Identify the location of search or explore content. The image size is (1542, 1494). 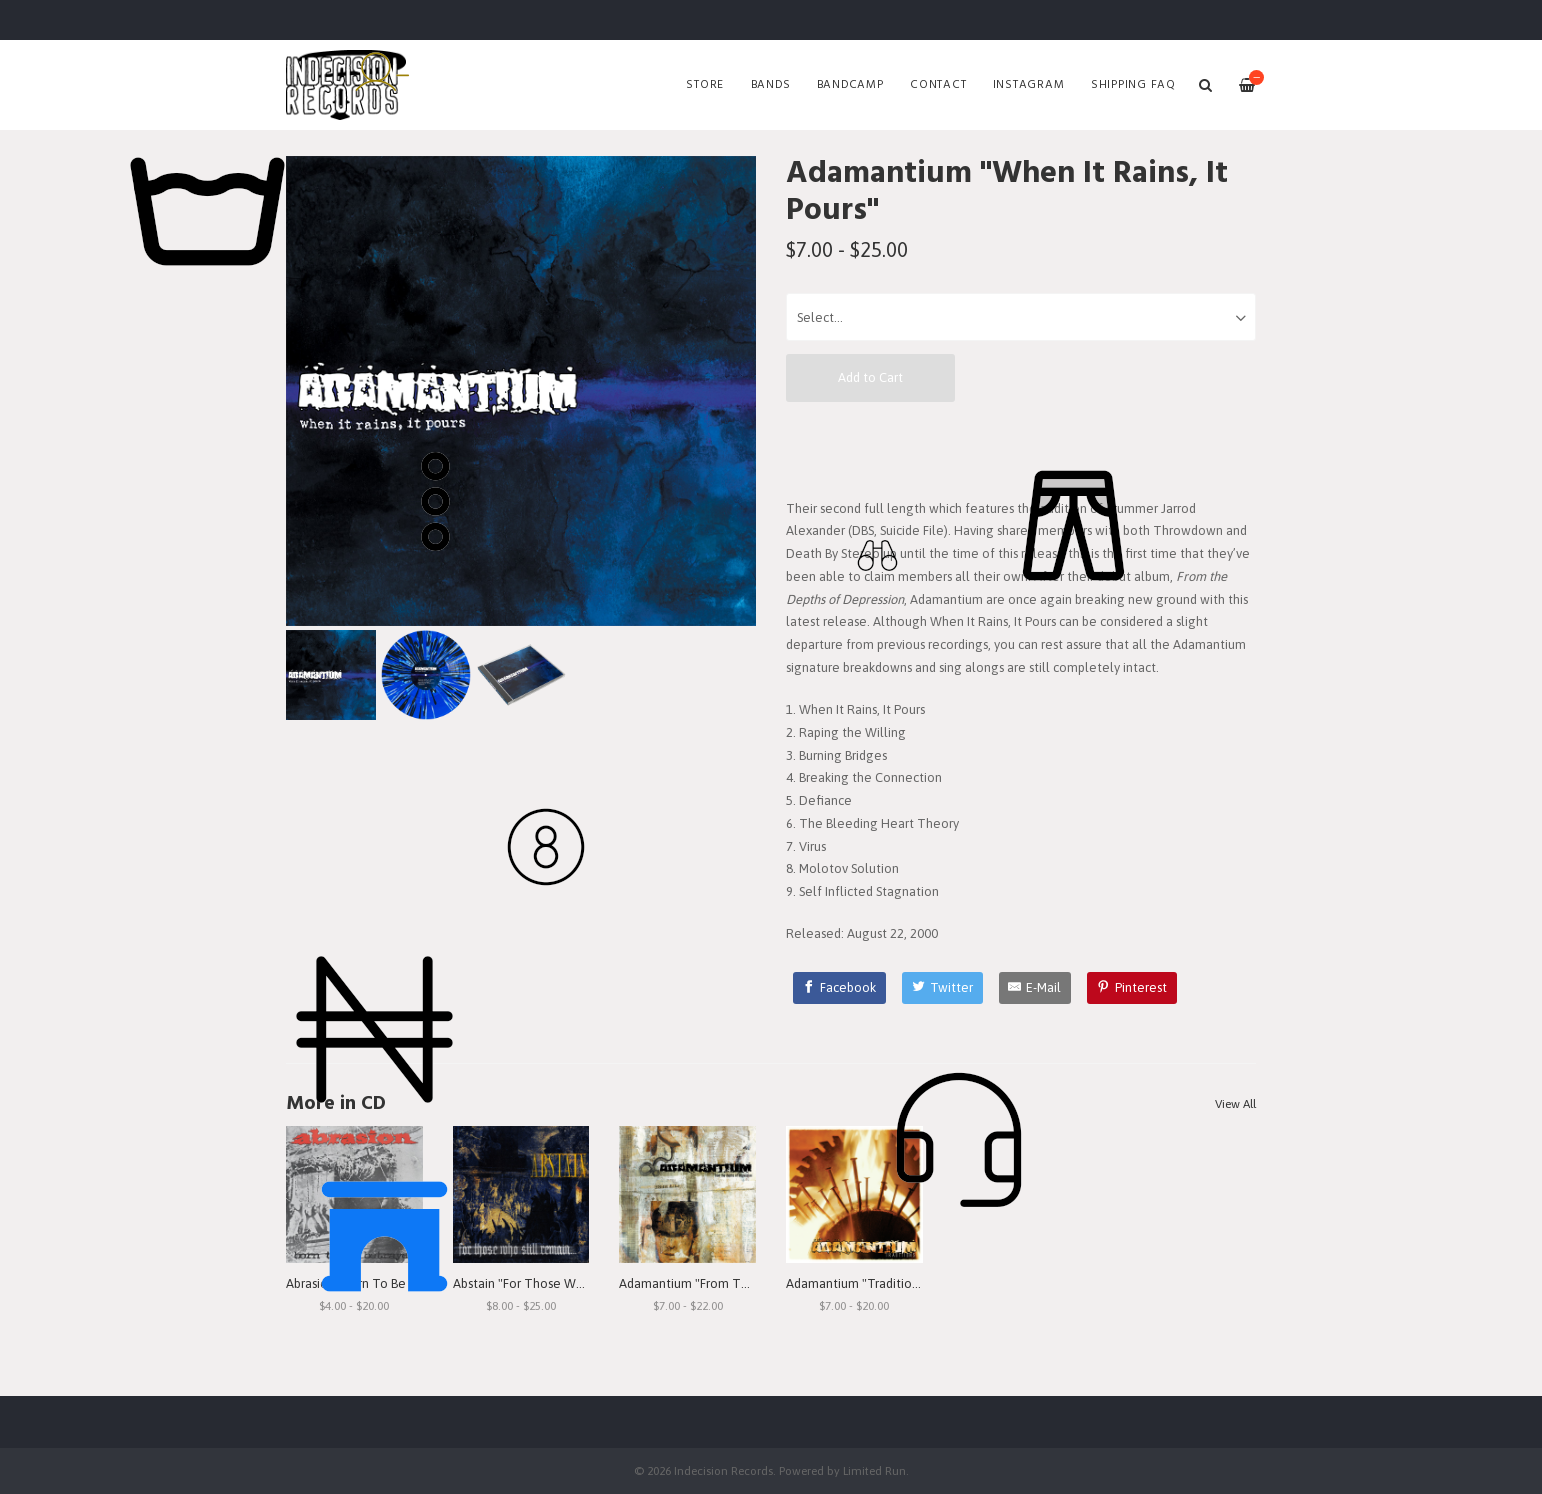
(877, 555).